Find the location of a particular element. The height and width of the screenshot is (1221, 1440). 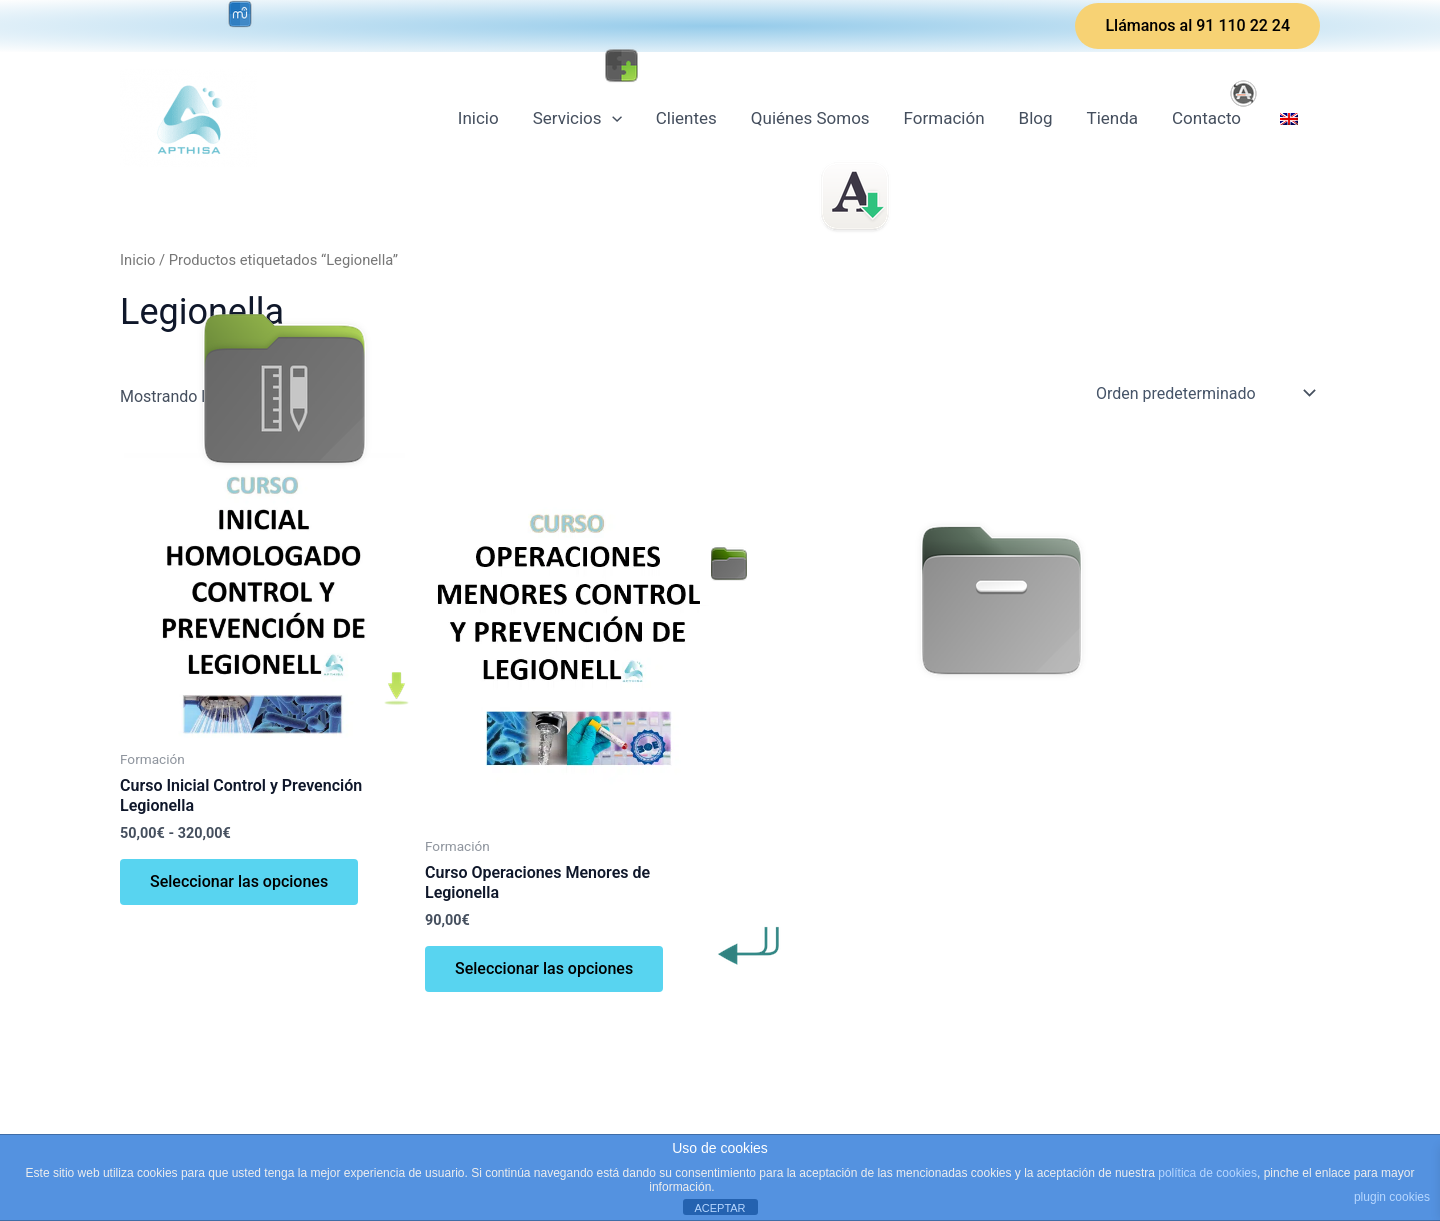

open the files application is located at coordinates (1001, 600).